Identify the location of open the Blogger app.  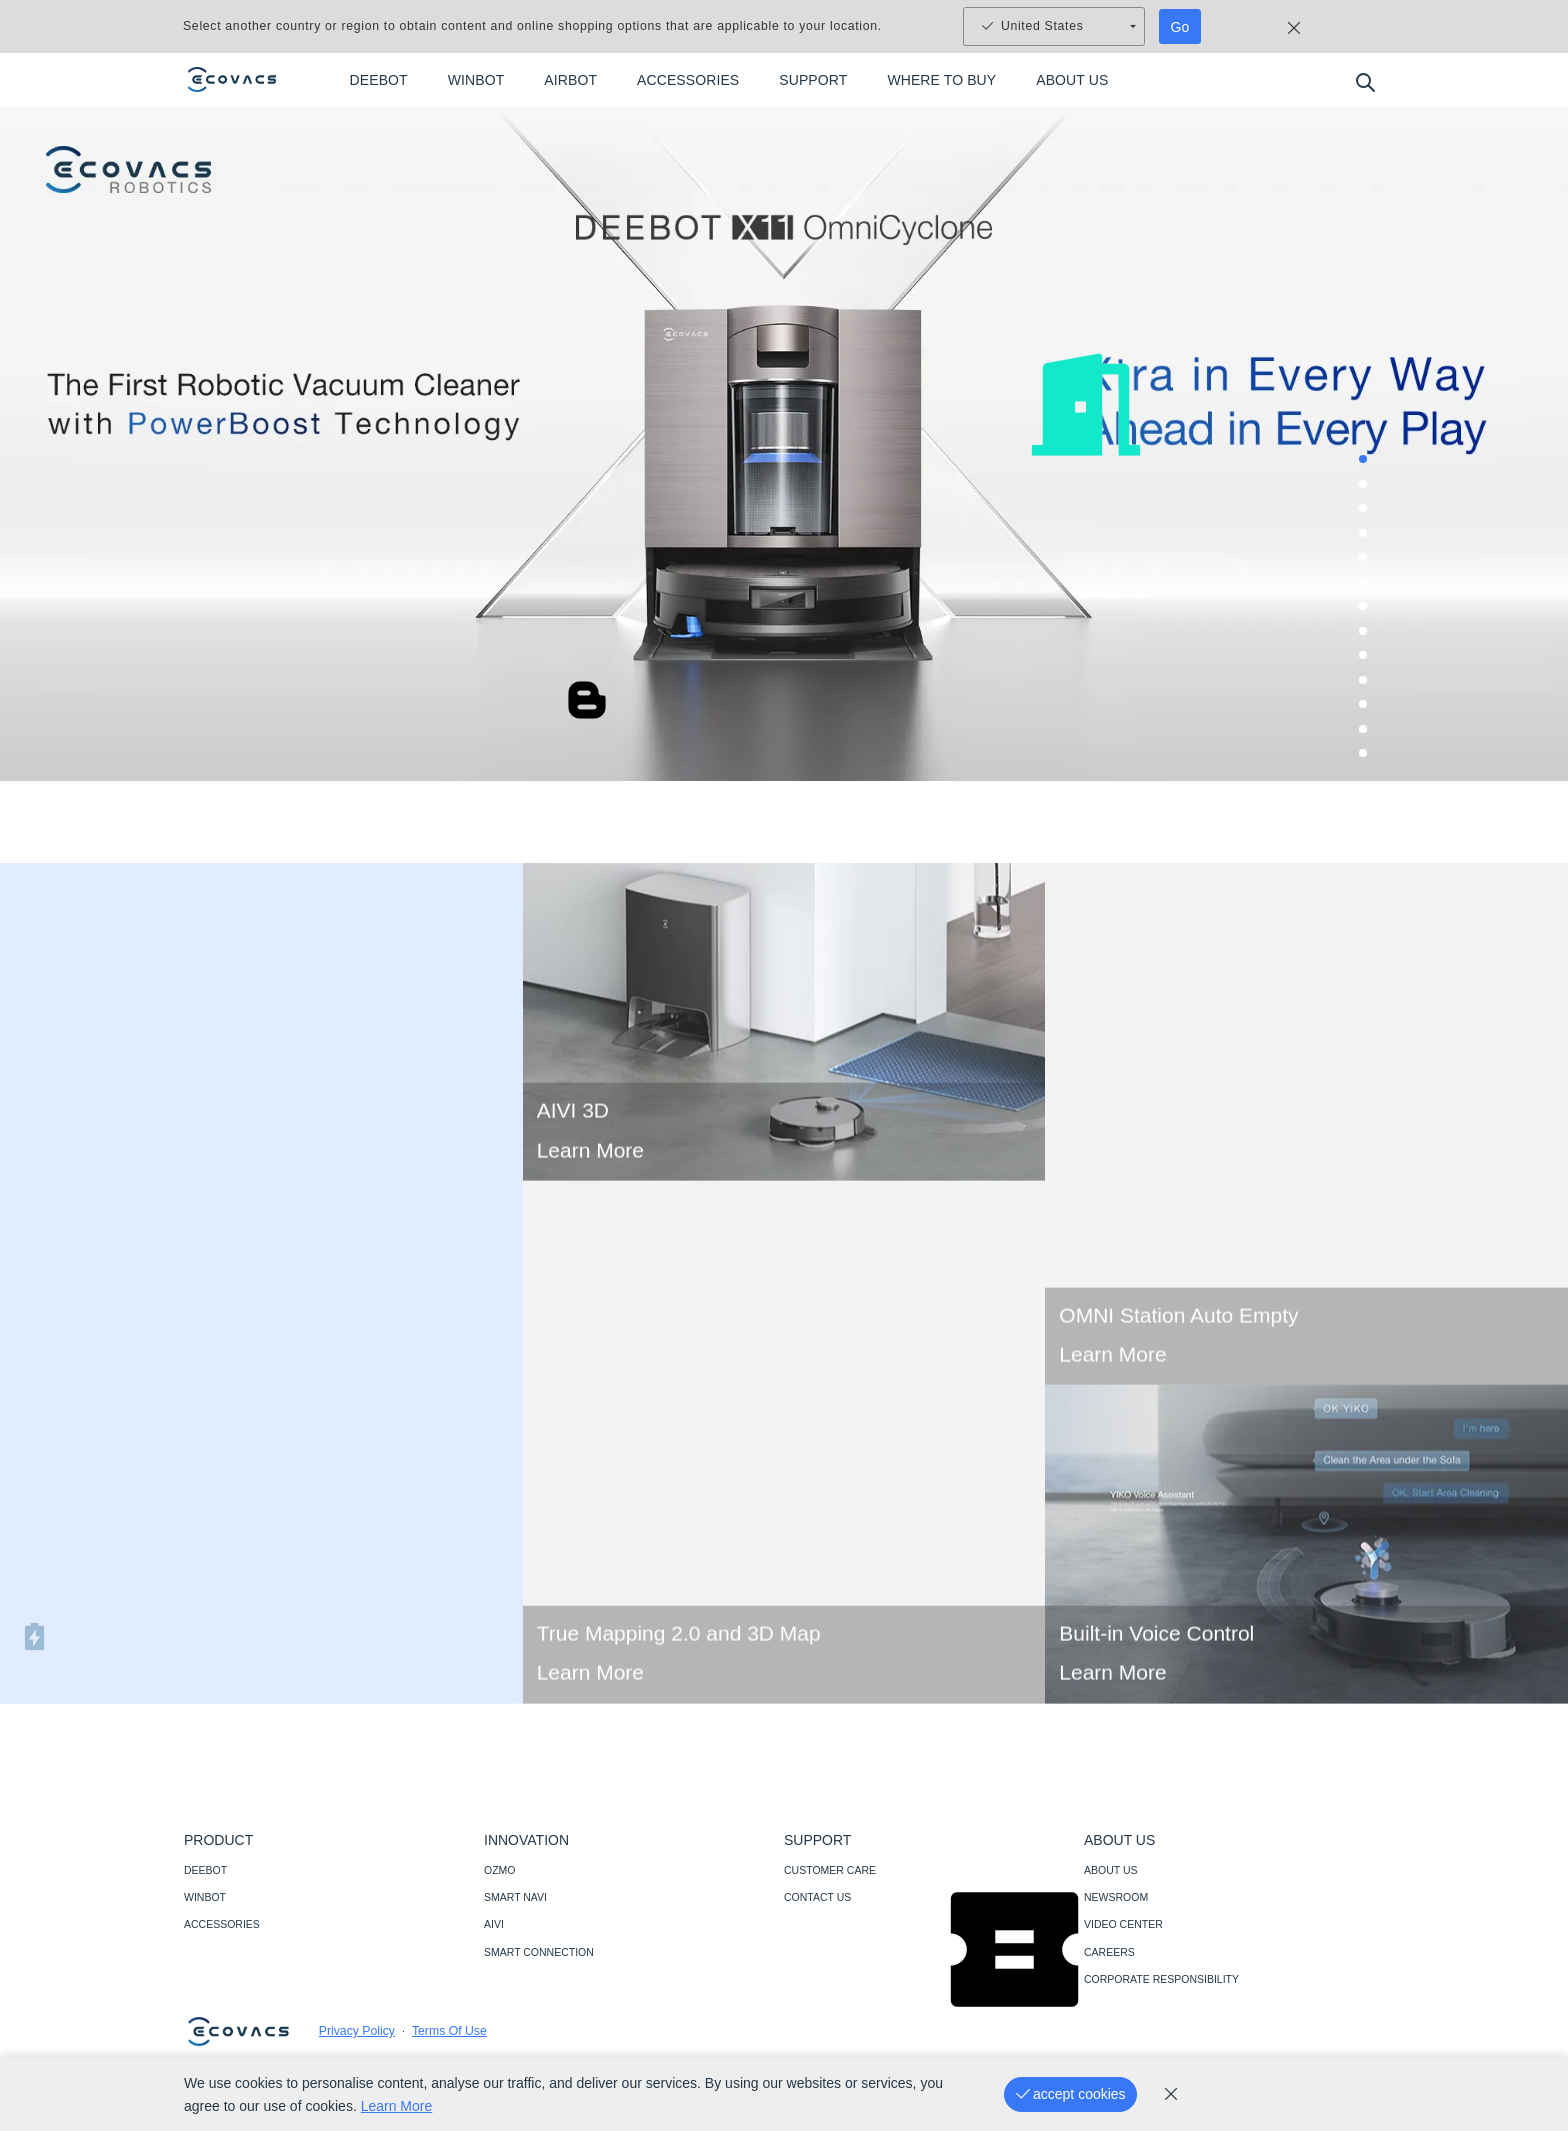
(587, 700).